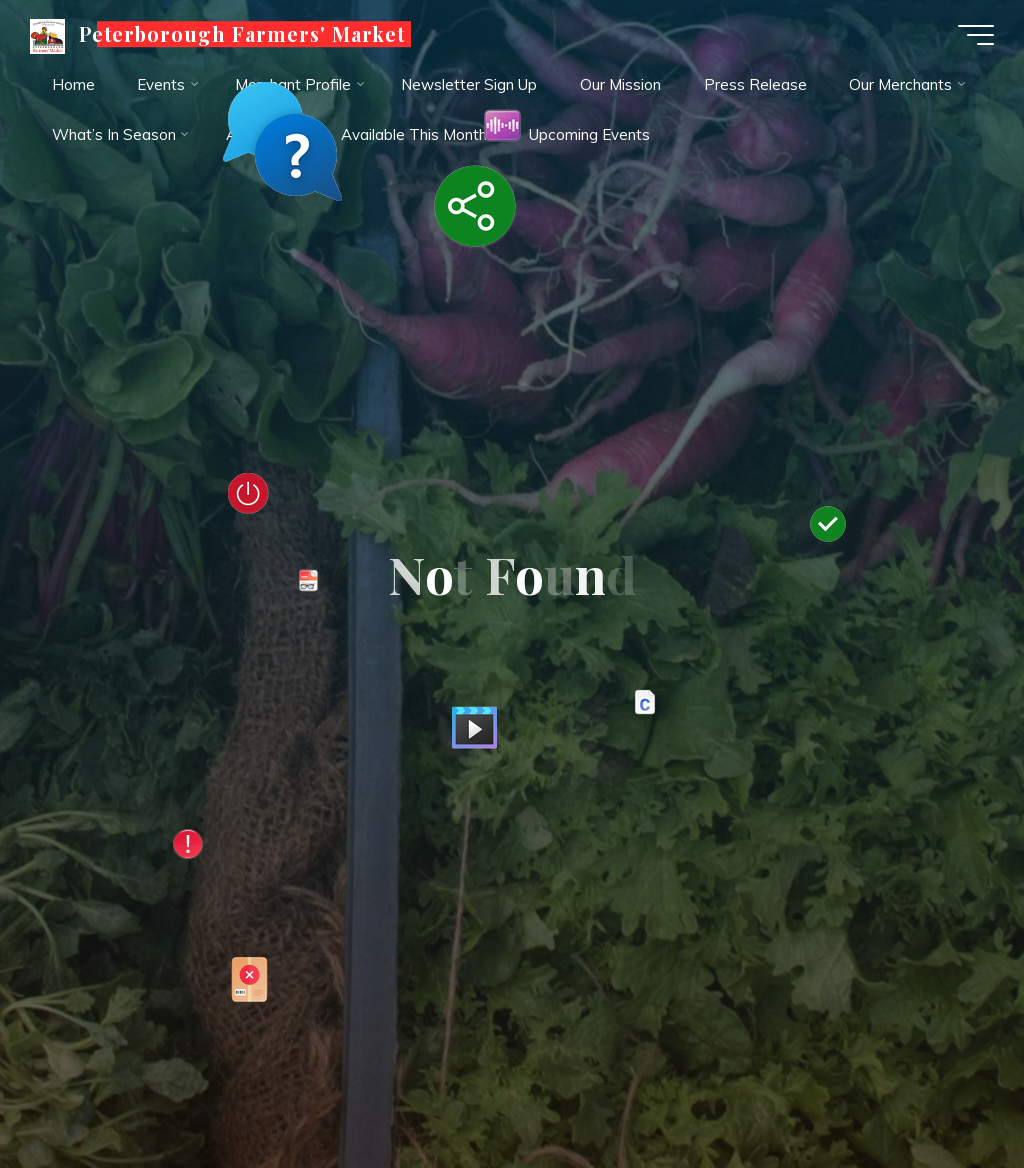  What do you see at coordinates (308, 580) in the screenshot?
I see `open the papers reference management app` at bounding box center [308, 580].